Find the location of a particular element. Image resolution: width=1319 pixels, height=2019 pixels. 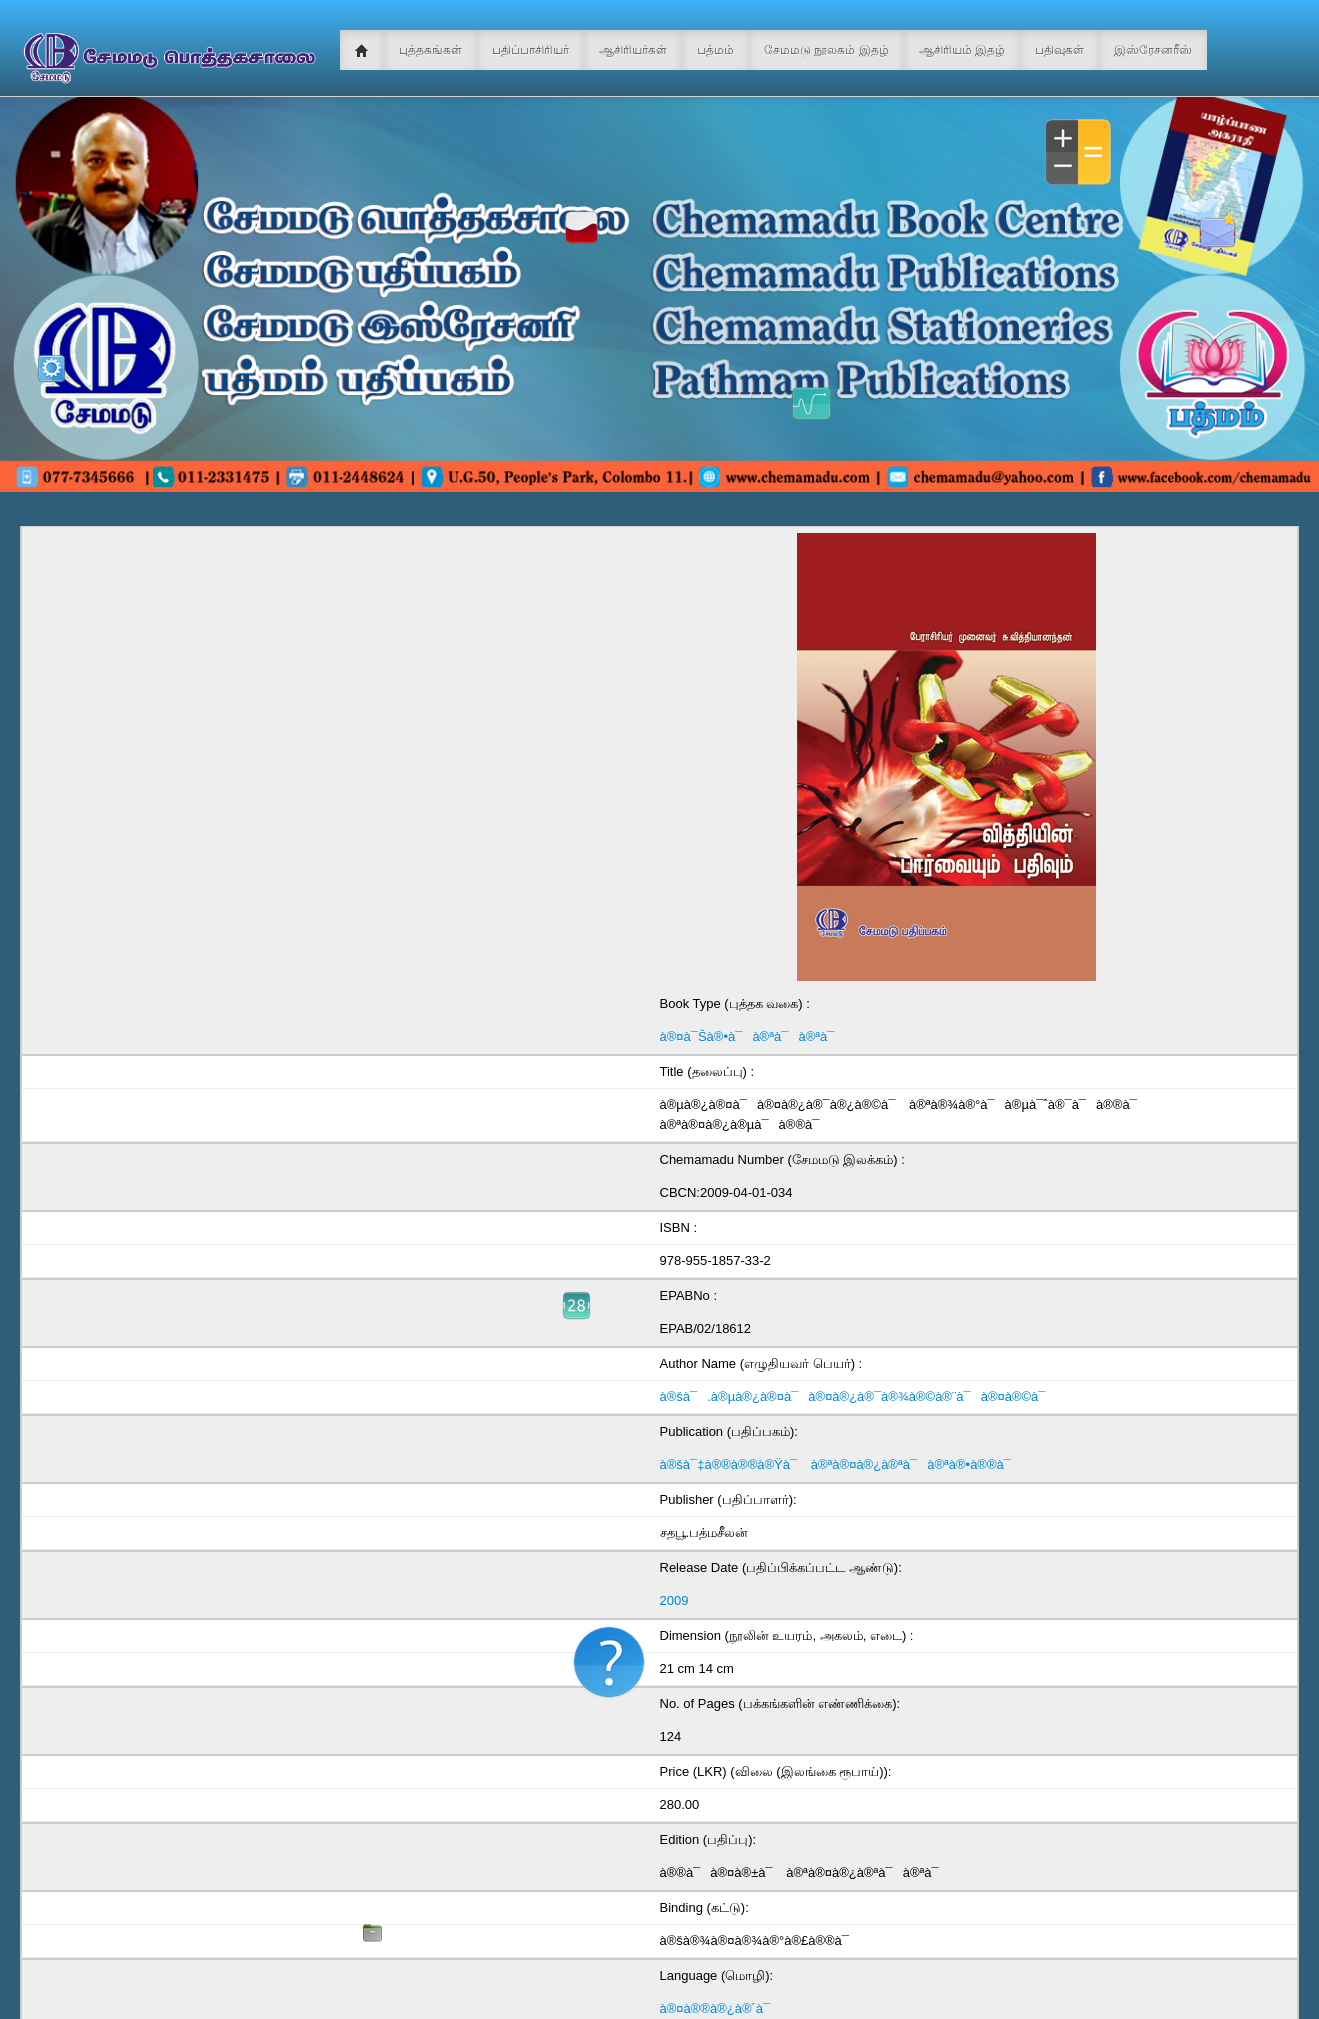

mark email as unread is located at coordinates (1217, 232).